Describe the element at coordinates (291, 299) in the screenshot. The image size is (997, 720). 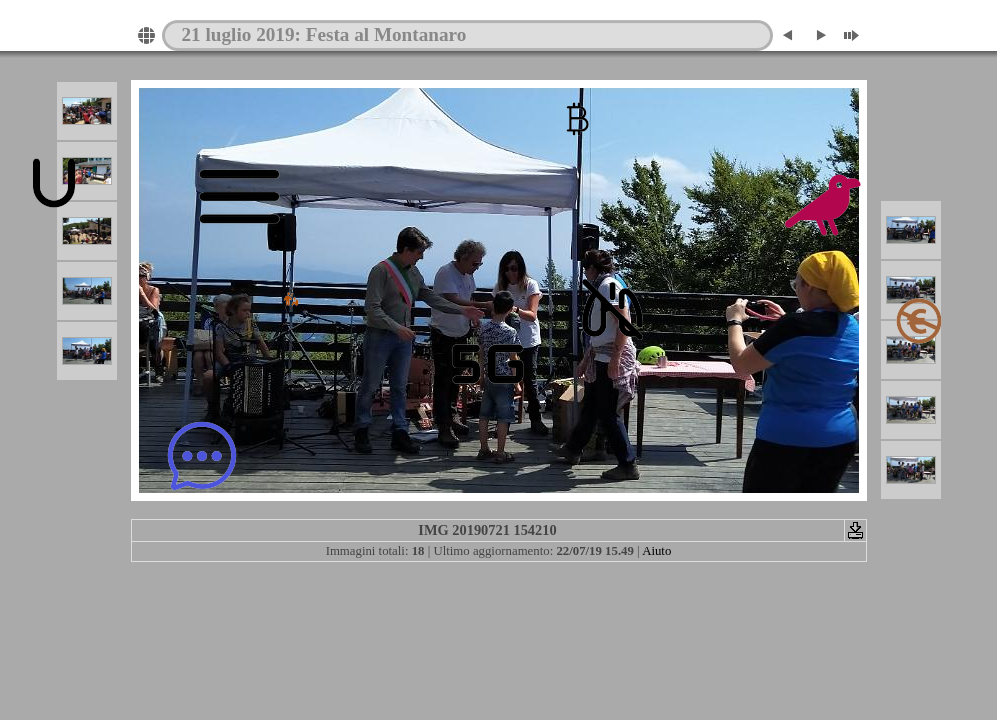
I see `report harassment or bullying behavior` at that location.